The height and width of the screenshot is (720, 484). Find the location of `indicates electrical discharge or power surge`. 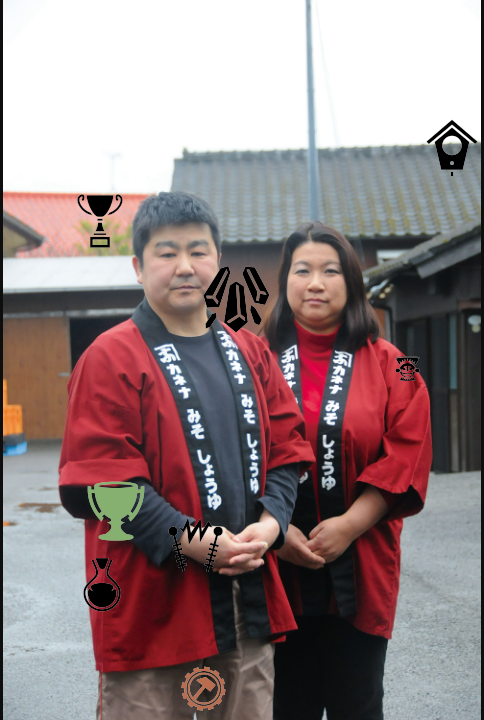

indicates electrical discharge or power surge is located at coordinates (195, 544).